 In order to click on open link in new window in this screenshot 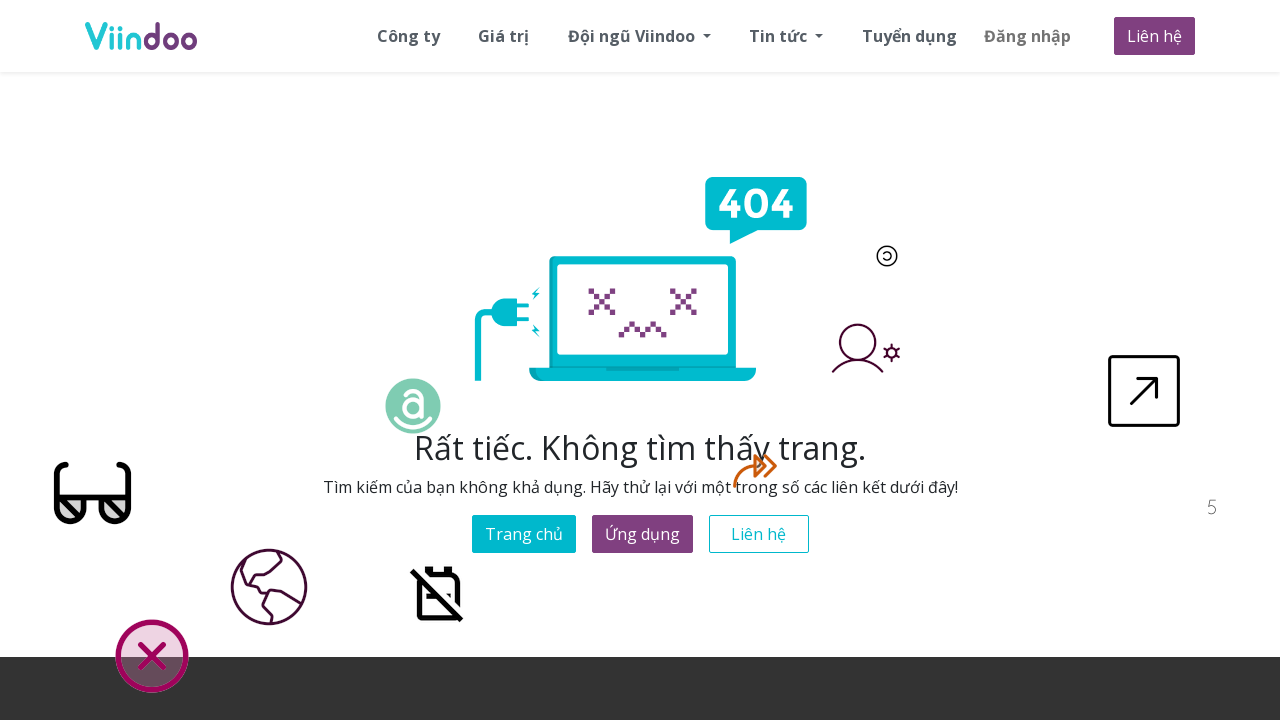, I will do `click(1144, 391)`.